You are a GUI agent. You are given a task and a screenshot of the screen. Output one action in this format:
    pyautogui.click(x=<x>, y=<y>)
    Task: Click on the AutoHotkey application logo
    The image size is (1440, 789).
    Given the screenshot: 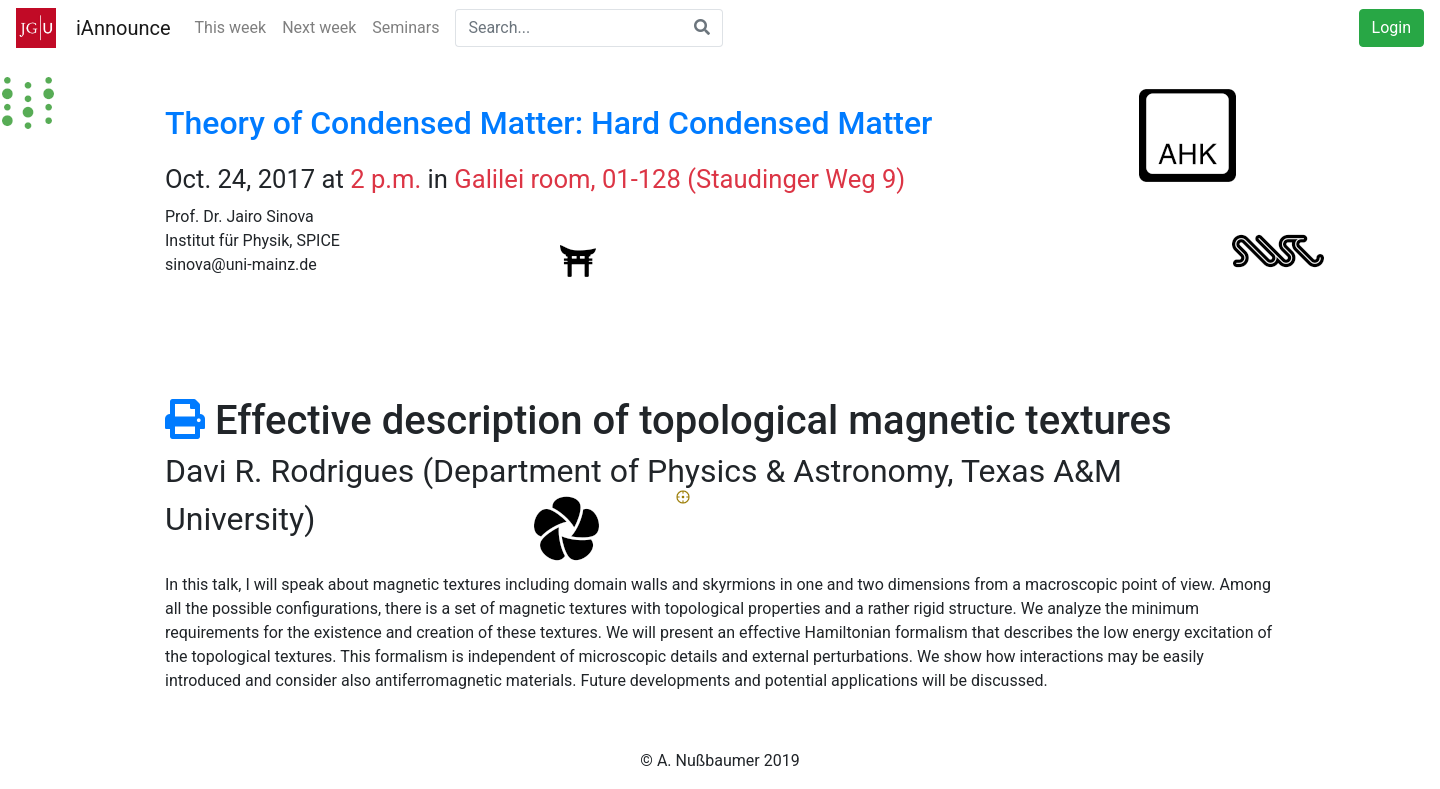 What is the action you would take?
    pyautogui.click(x=1187, y=135)
    